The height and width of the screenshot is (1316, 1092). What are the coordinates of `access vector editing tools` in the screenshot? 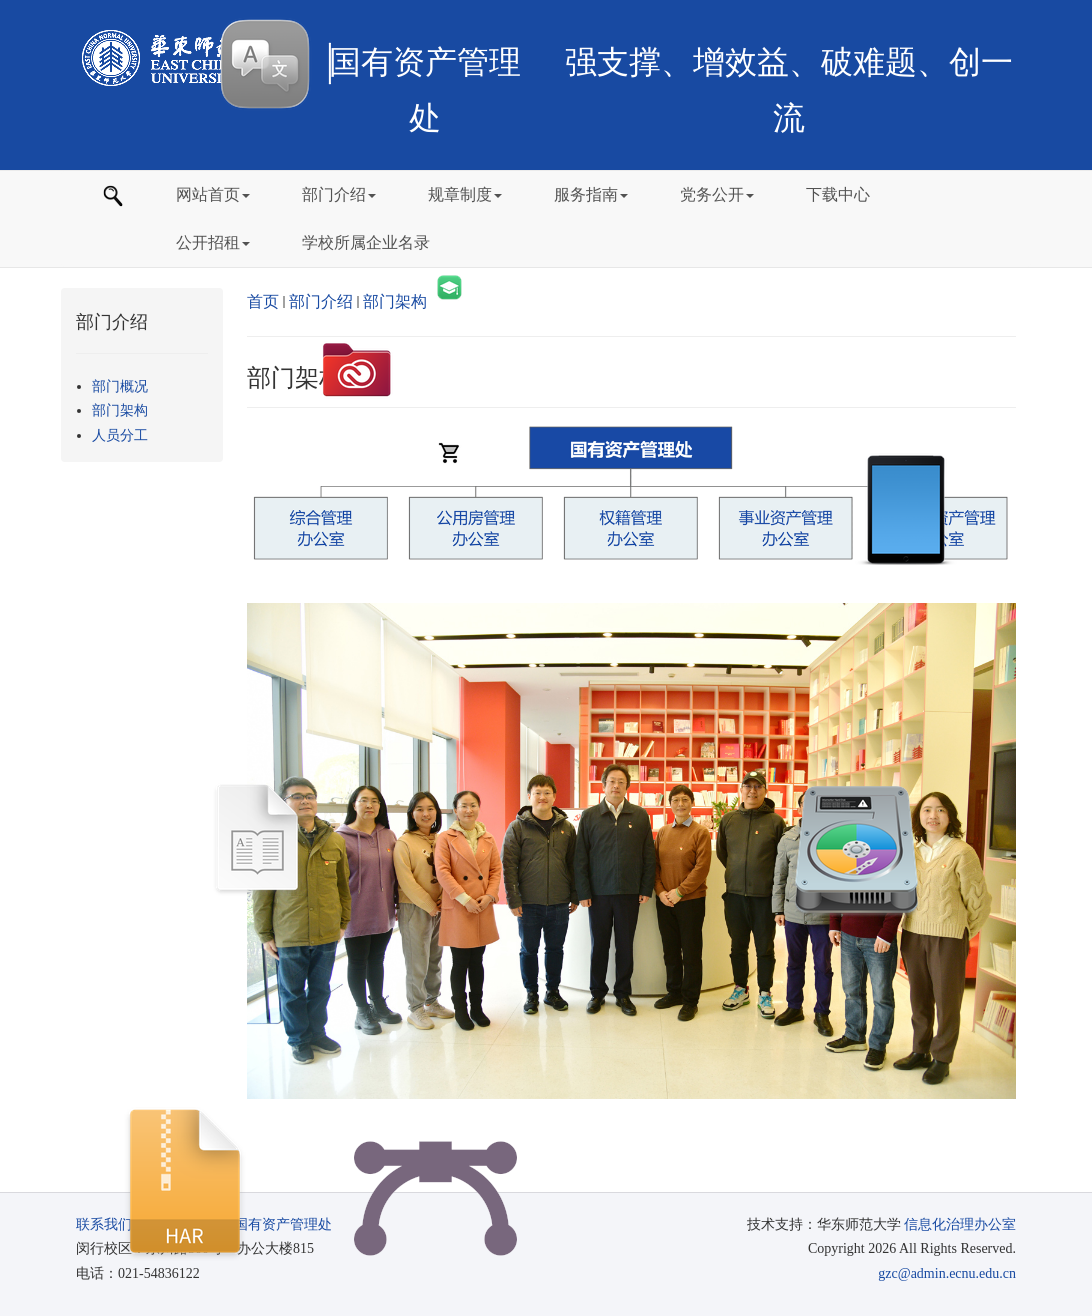 It's located at (435, 1198).